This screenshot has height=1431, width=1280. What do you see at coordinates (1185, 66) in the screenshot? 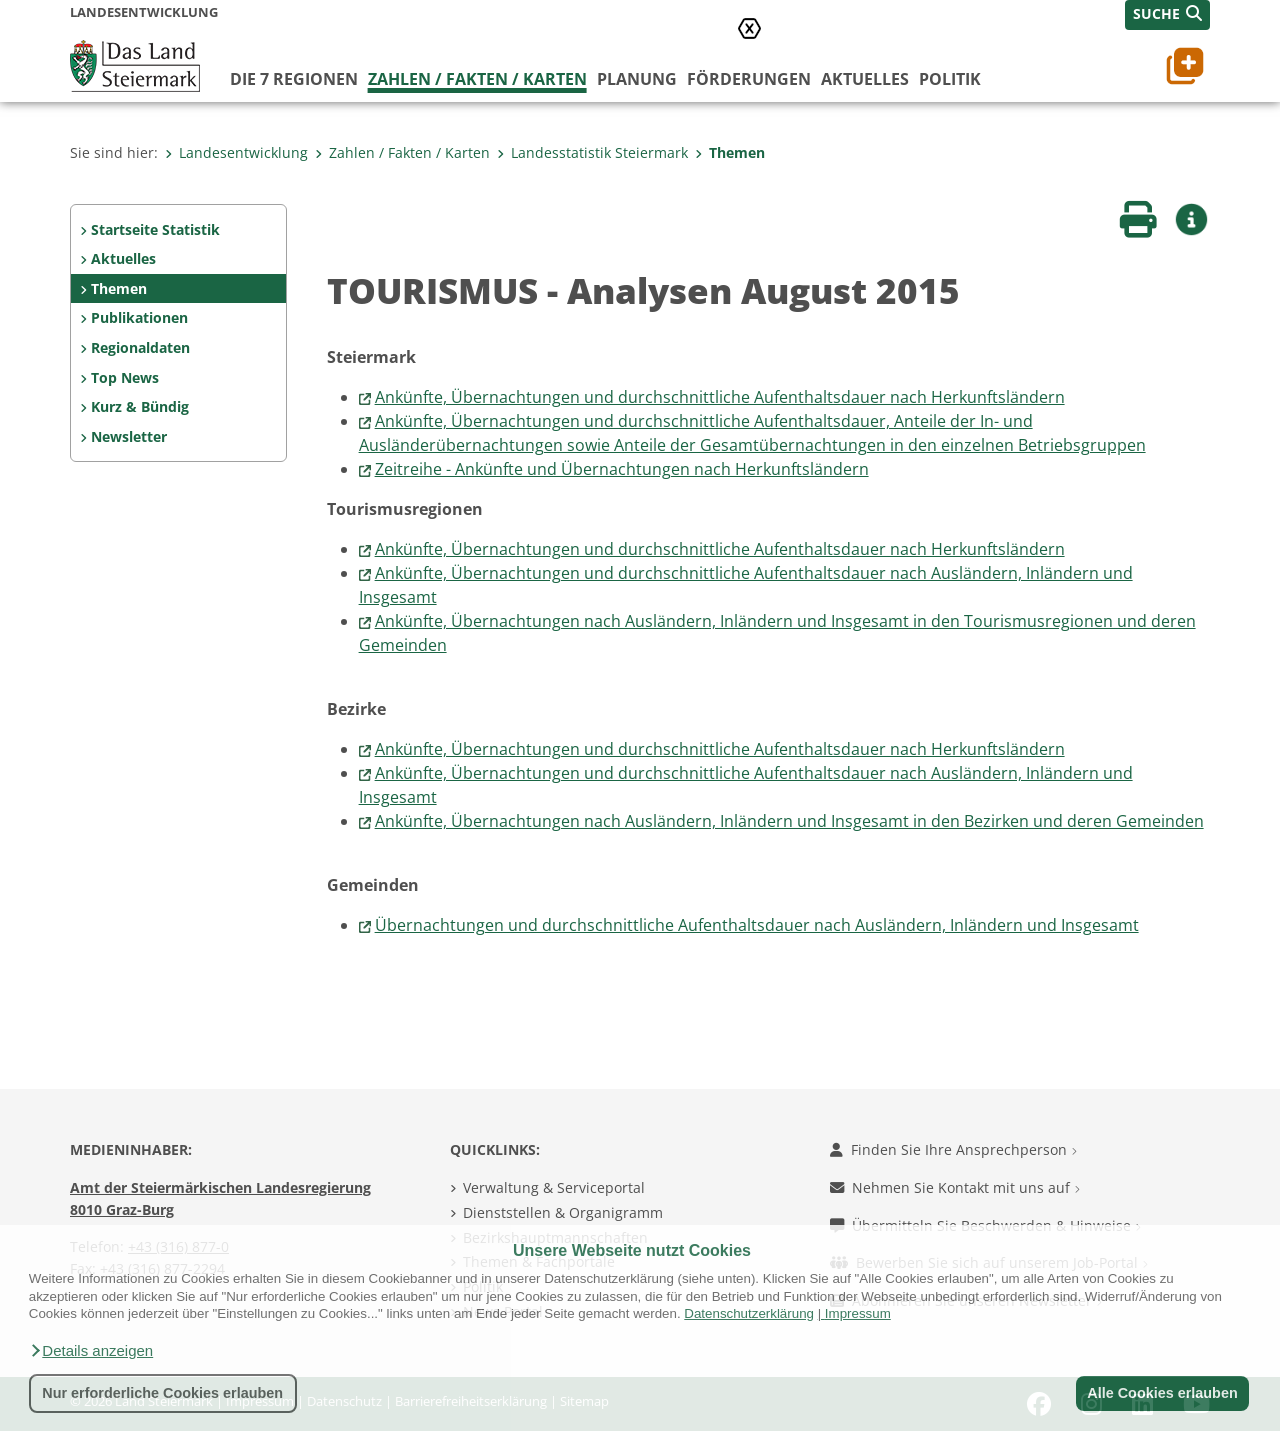
I see `add a new item to your library` at bounding box center [1185, 66].